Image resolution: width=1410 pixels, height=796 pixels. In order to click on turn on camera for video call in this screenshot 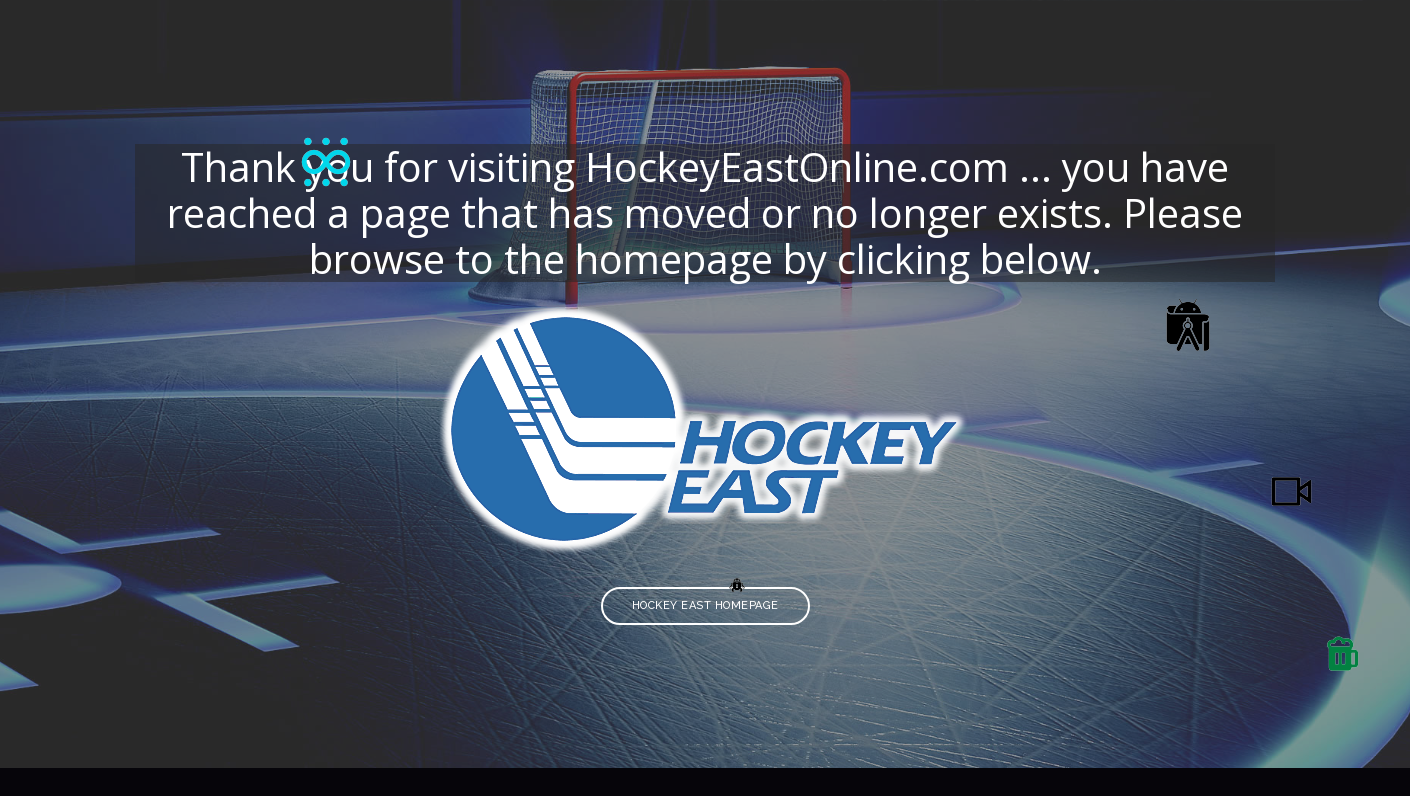, I will do `click(1291, 491)`.